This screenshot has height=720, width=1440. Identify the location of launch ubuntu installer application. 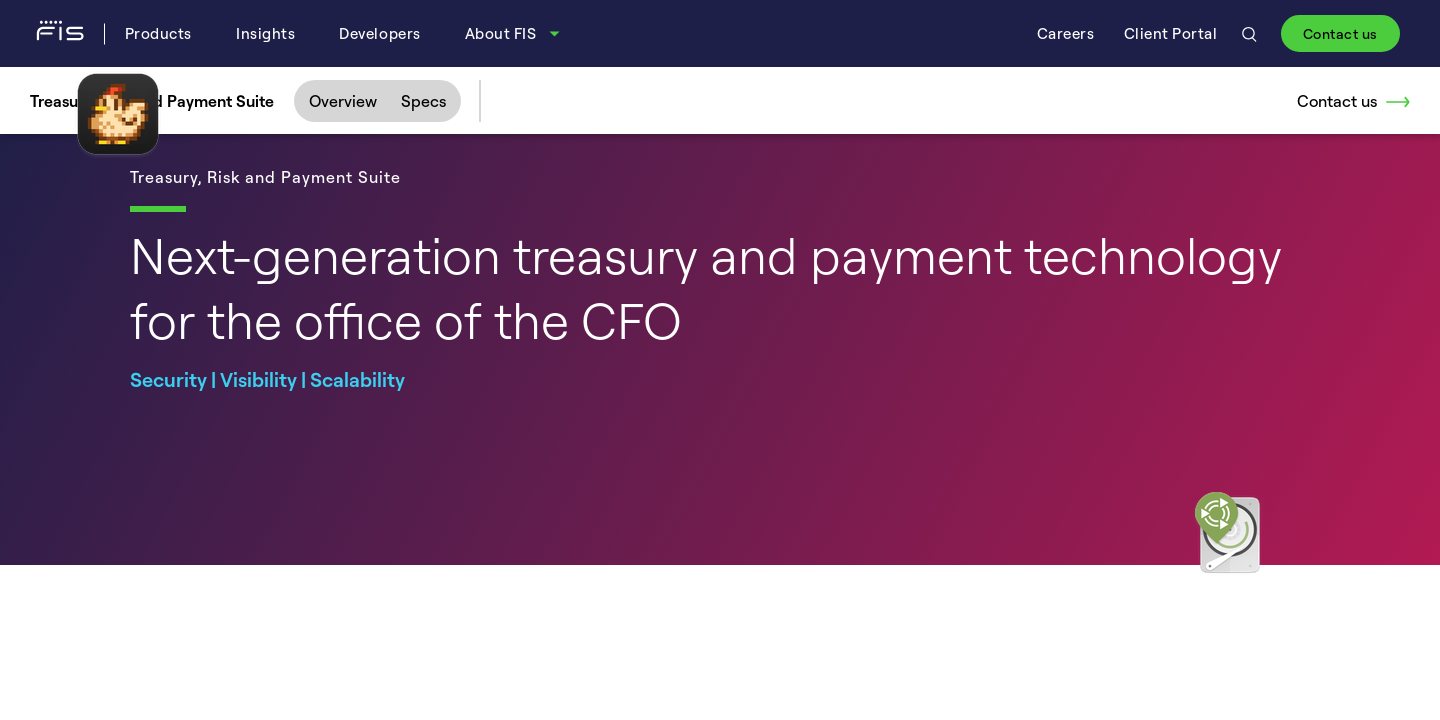
(1230, 535).